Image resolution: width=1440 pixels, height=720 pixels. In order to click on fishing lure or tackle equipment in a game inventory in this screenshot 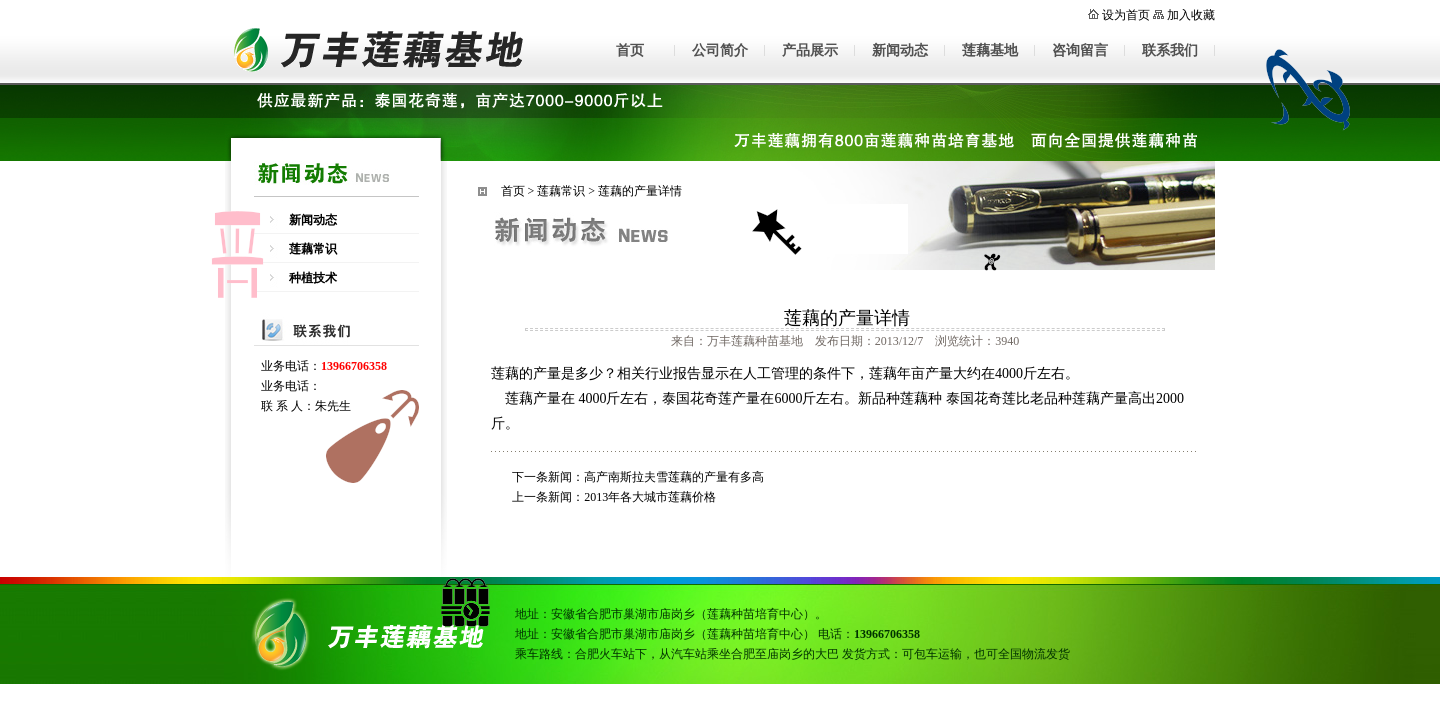, I will do `click(372, 436)`.